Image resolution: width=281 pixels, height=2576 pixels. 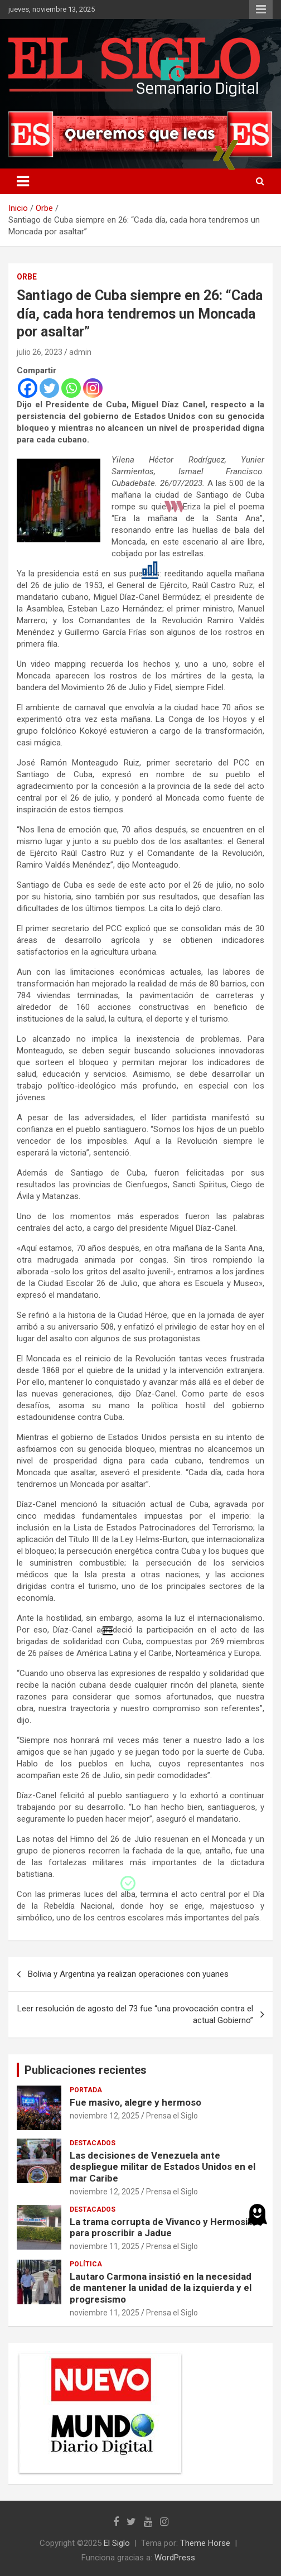 What do you see at coordinates (174, 507) in the screenshot?
I see `thirdweb platform logo` at bounding box center [174, 507].